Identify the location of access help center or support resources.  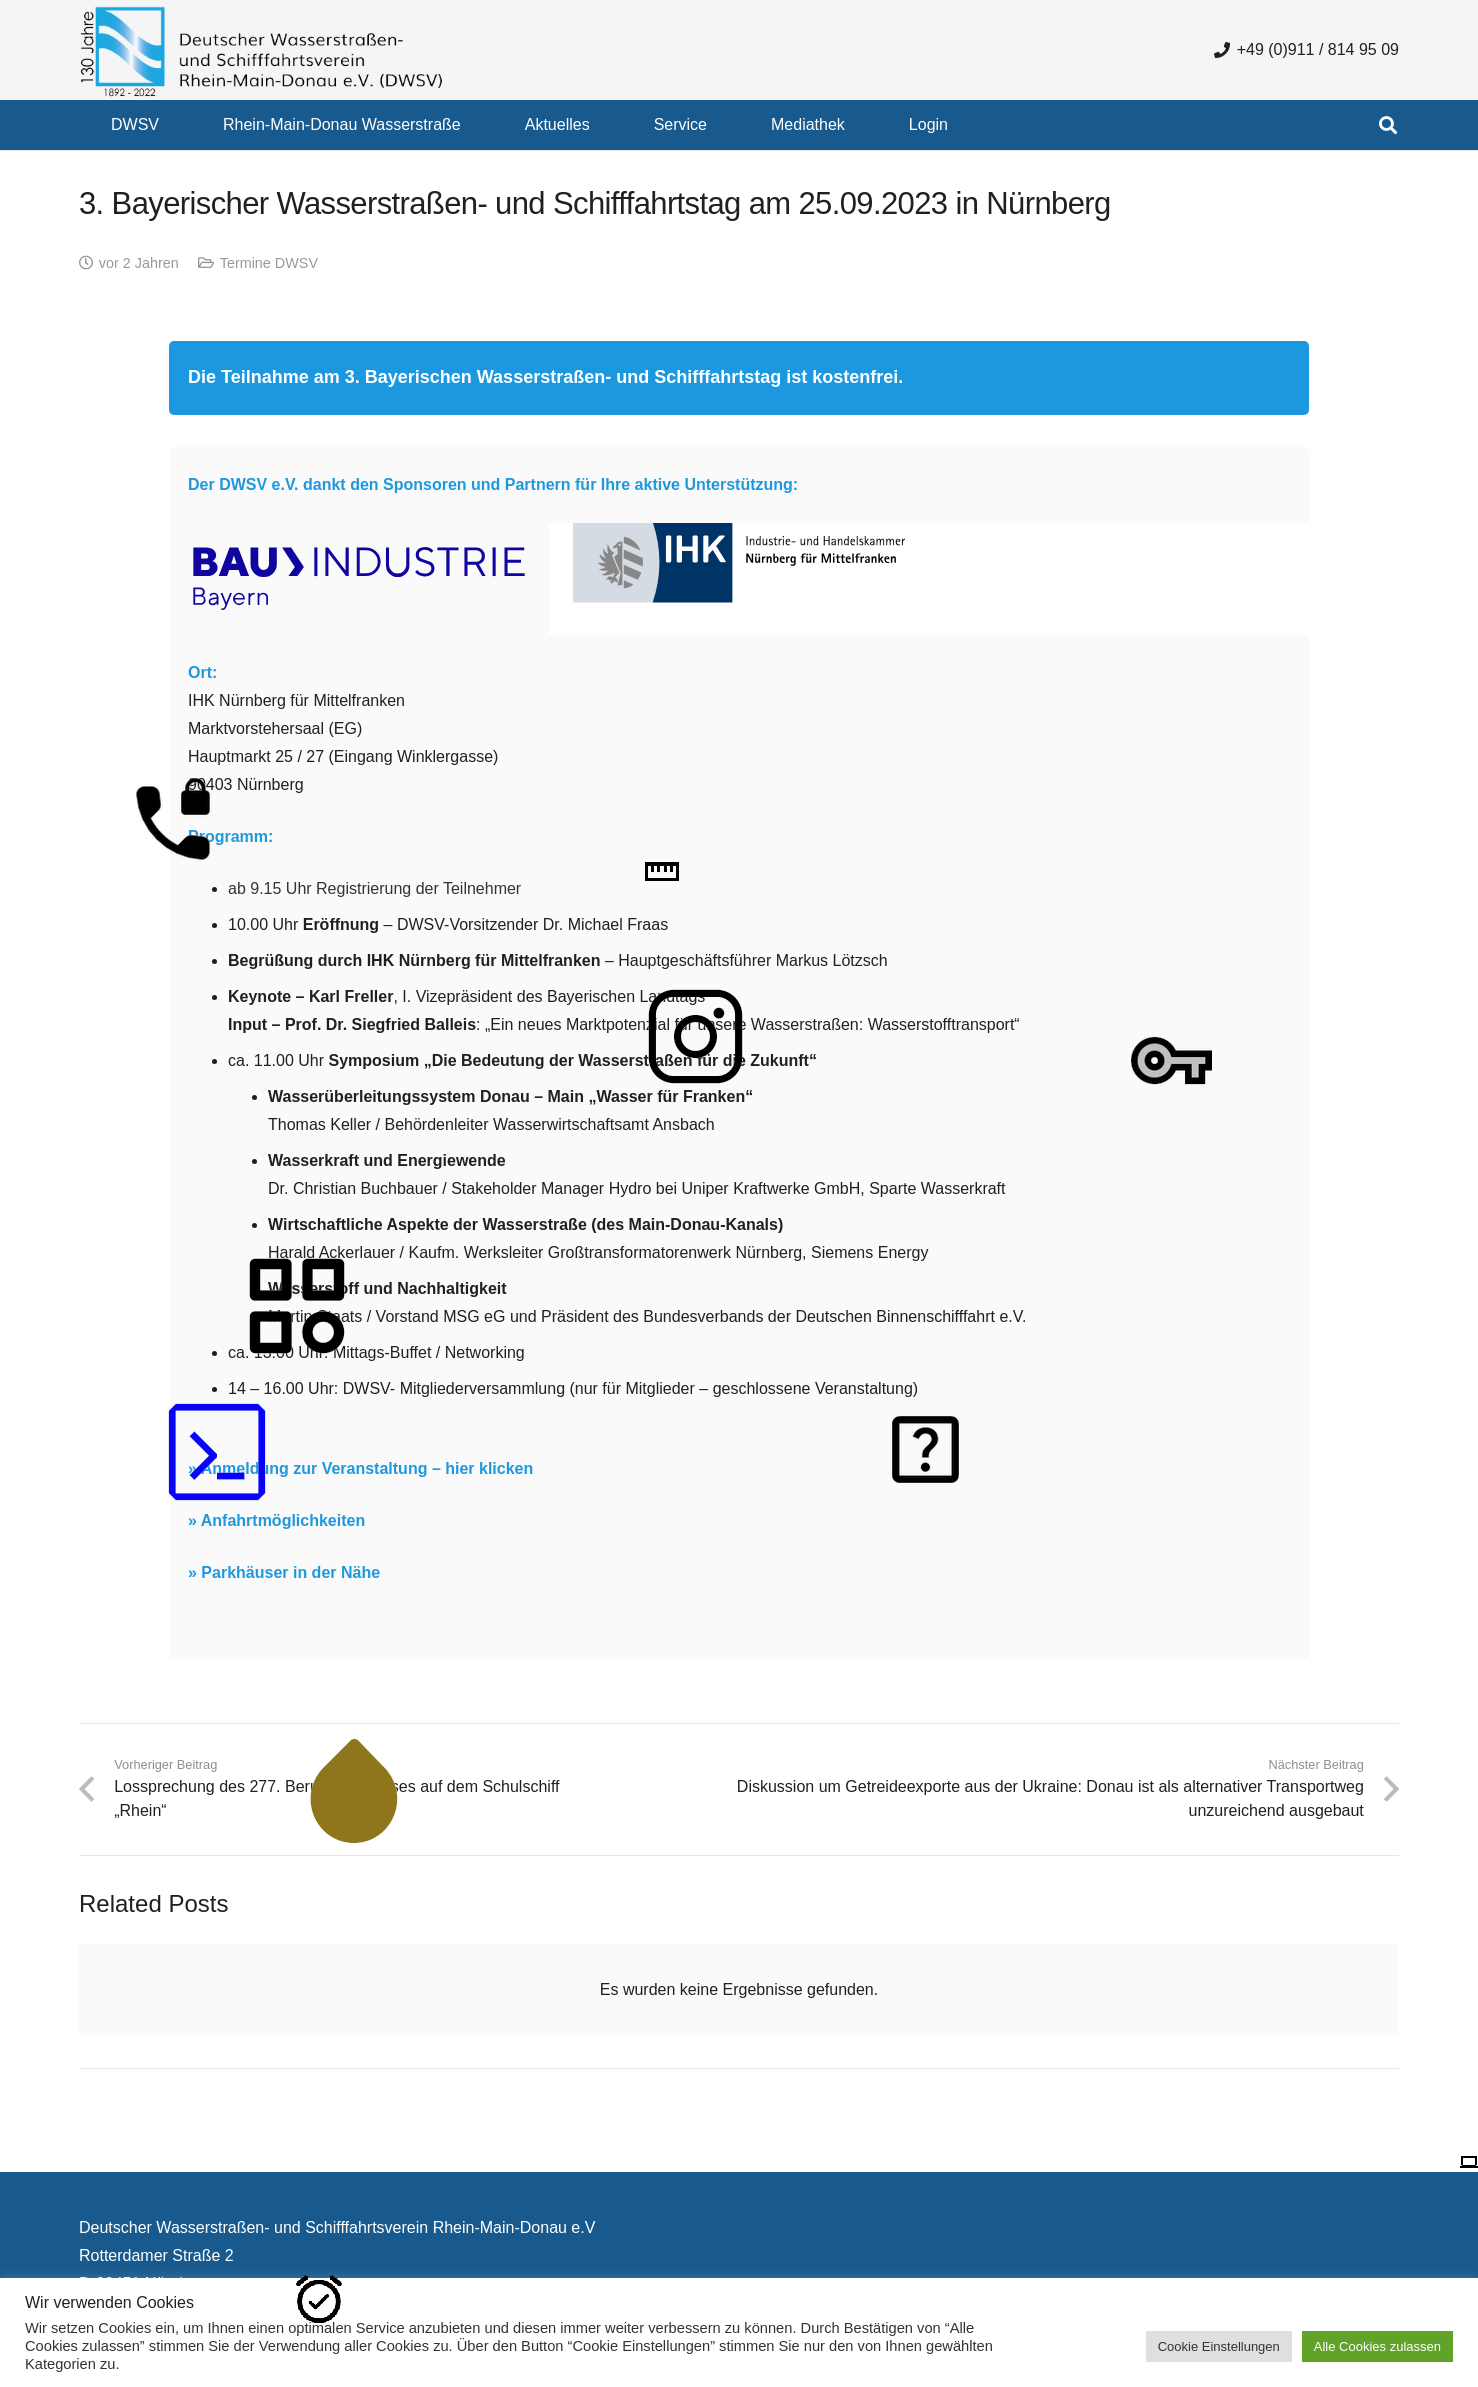
(925, 1449).